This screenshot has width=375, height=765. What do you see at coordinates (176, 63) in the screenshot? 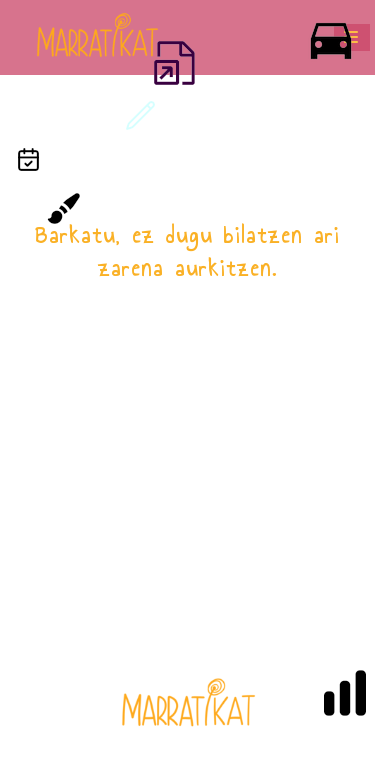
I see `create a symbolic link to this file` at bounding box center [176, 63].